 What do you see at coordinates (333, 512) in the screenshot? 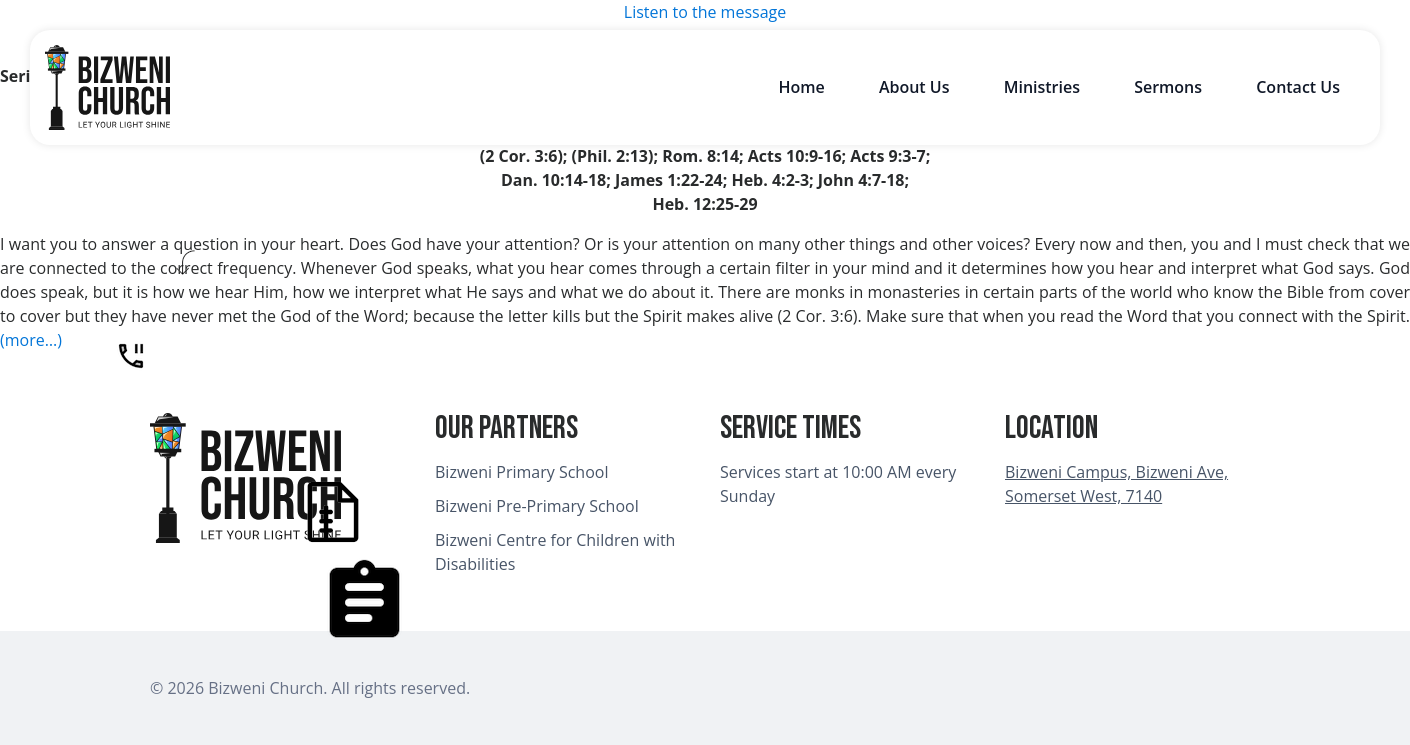
I see `access compressed or archived files` at bounding box center [333, 512].